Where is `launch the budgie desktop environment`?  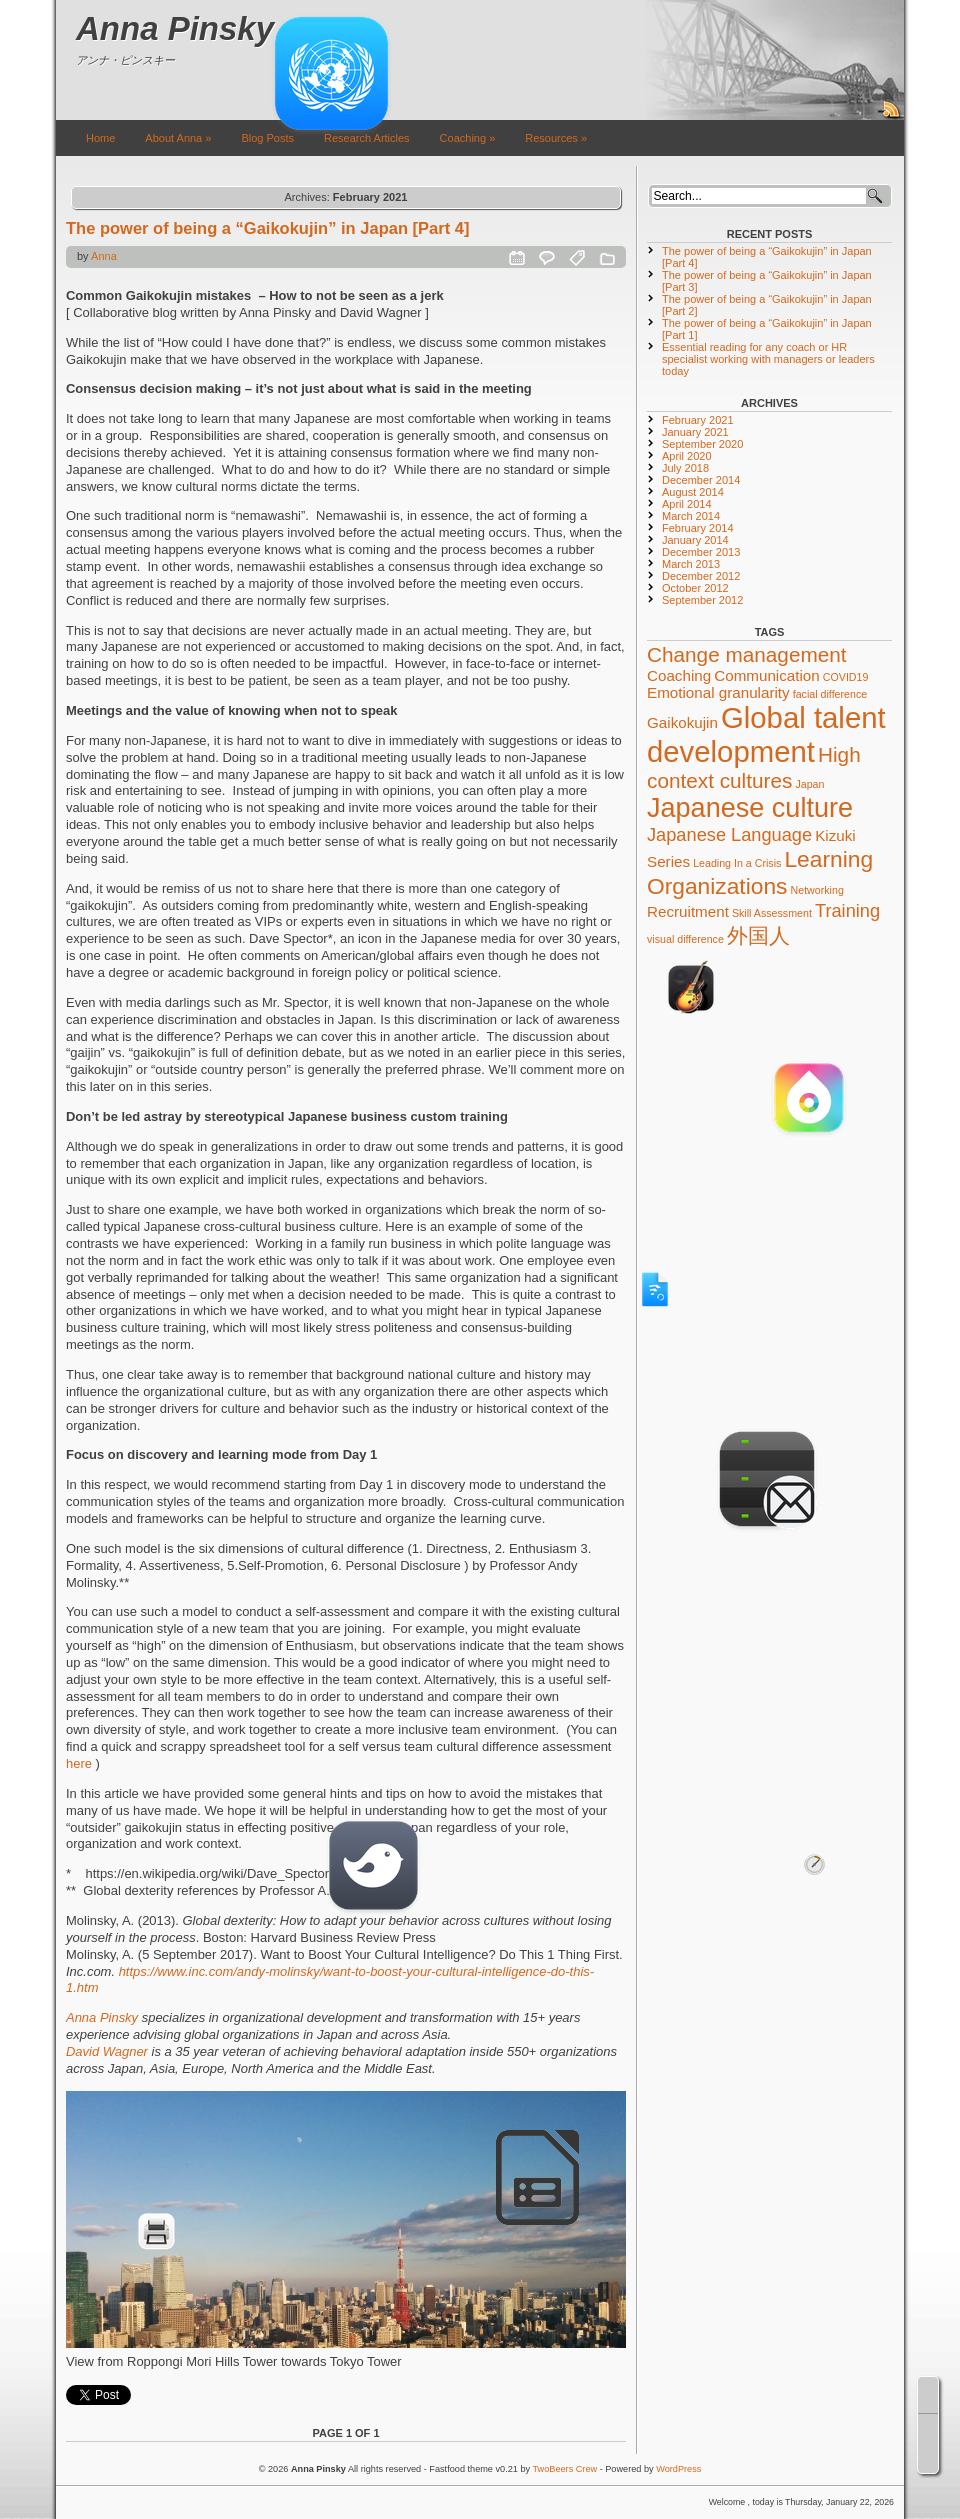 launch the budgie desktop environment is located at coordinates (373, 1865).